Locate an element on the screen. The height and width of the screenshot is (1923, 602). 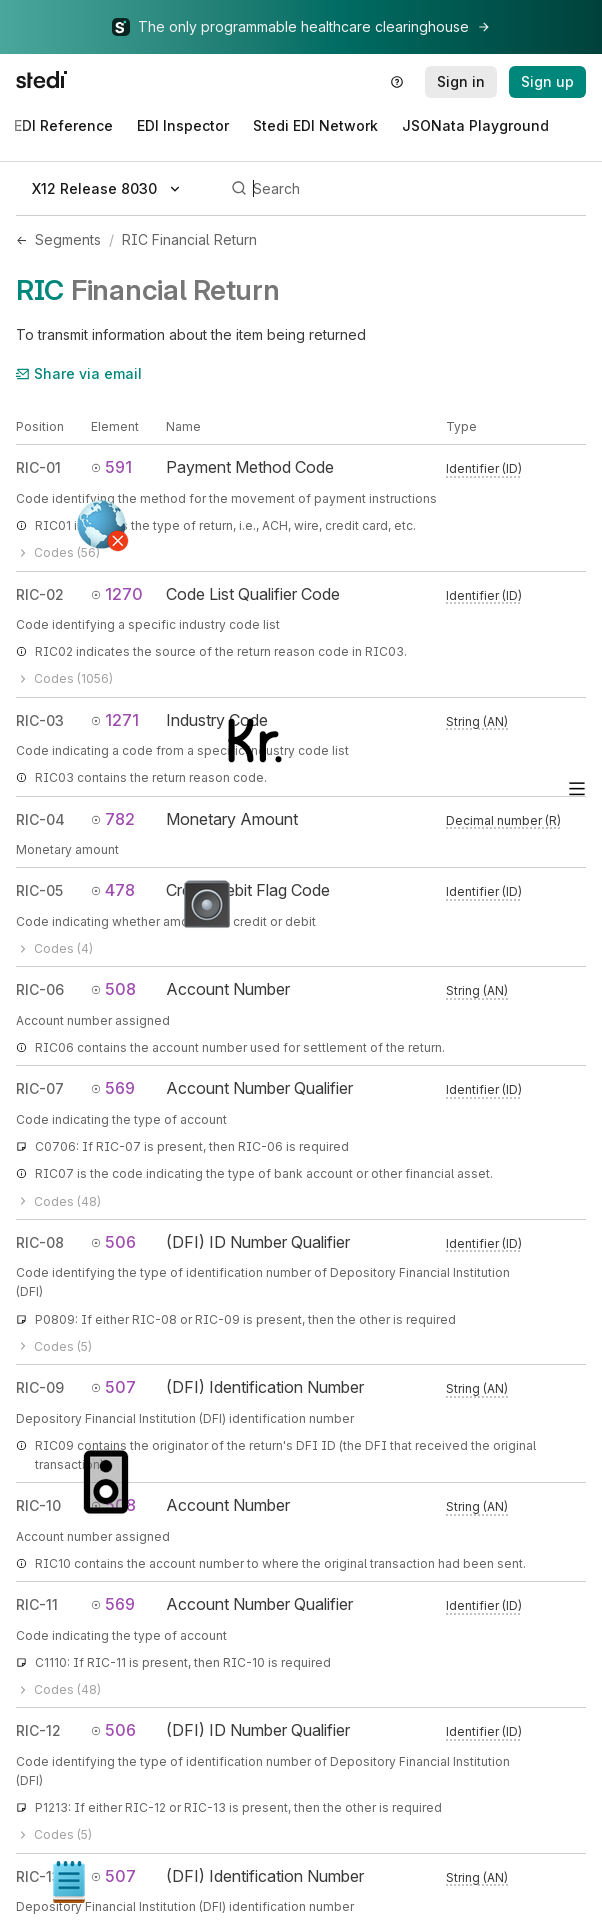
indicates danish krone currency is located at coordinates (253, 740).